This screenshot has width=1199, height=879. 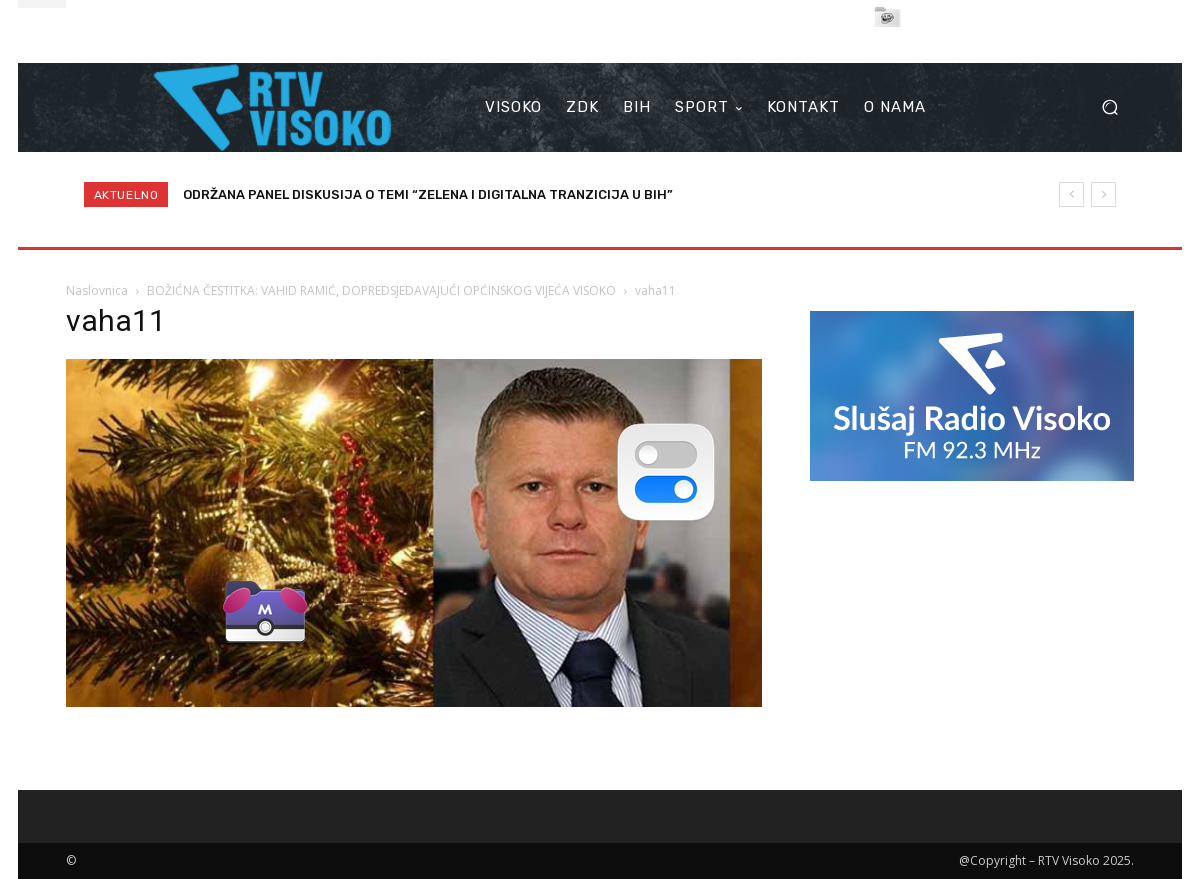 What do you see at coordinates (887, 17) in the screenshot?
I see `open your meme collection folder` at bounding box center [887, 17].